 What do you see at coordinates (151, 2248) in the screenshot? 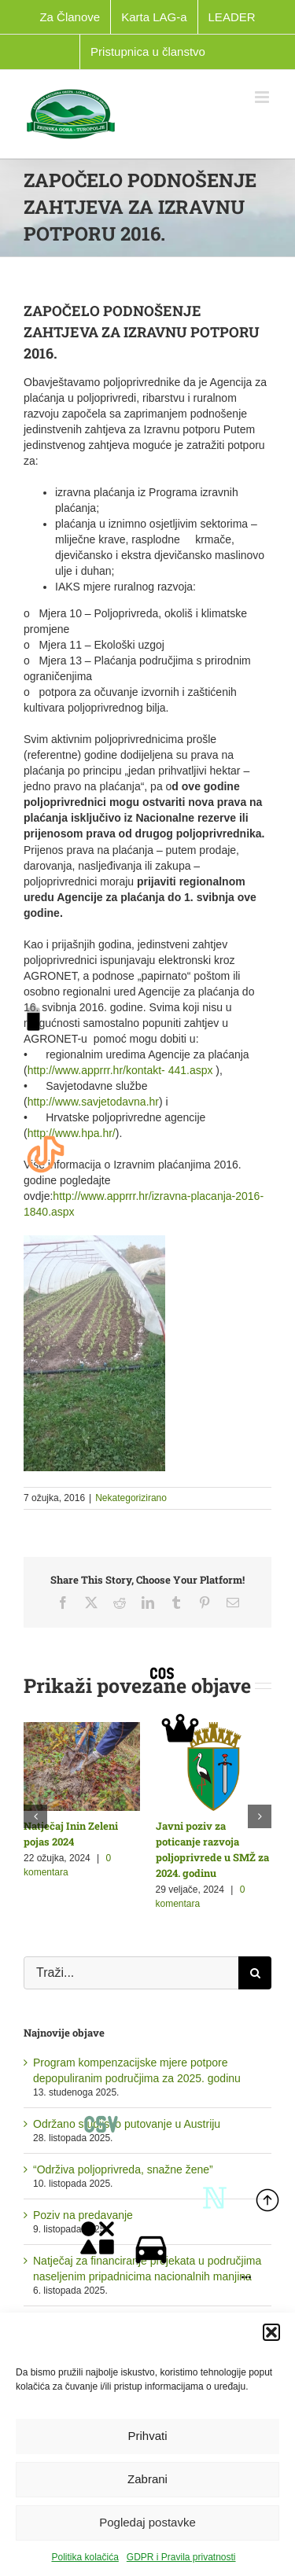
I see `get driving directions` at bounding box center [151, 2248].